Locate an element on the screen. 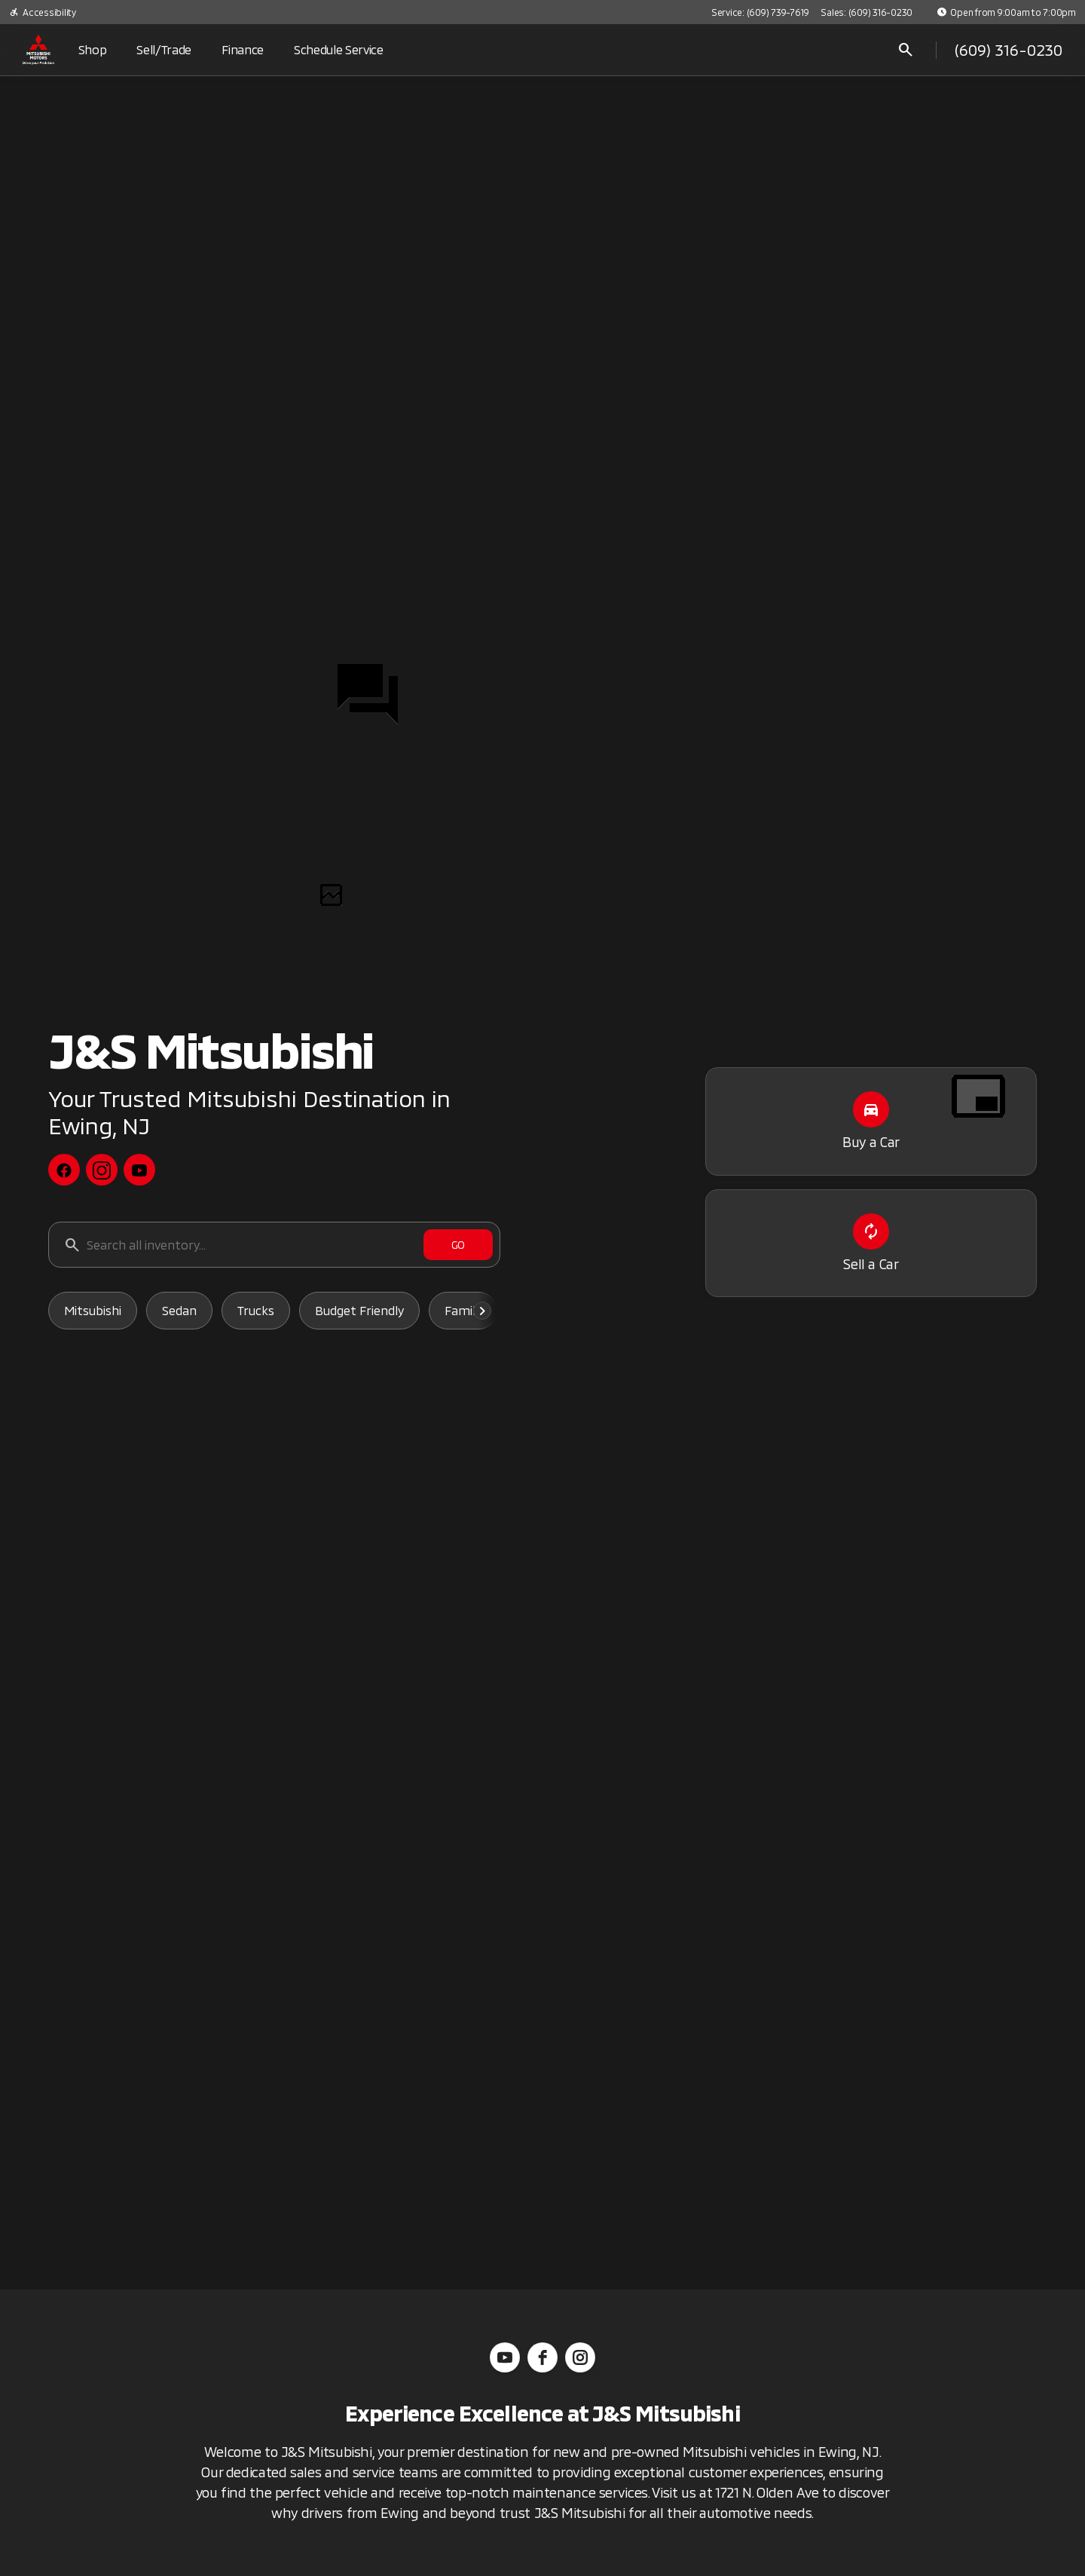  add branding or watermark to content is located at coordinates (978, 1096).